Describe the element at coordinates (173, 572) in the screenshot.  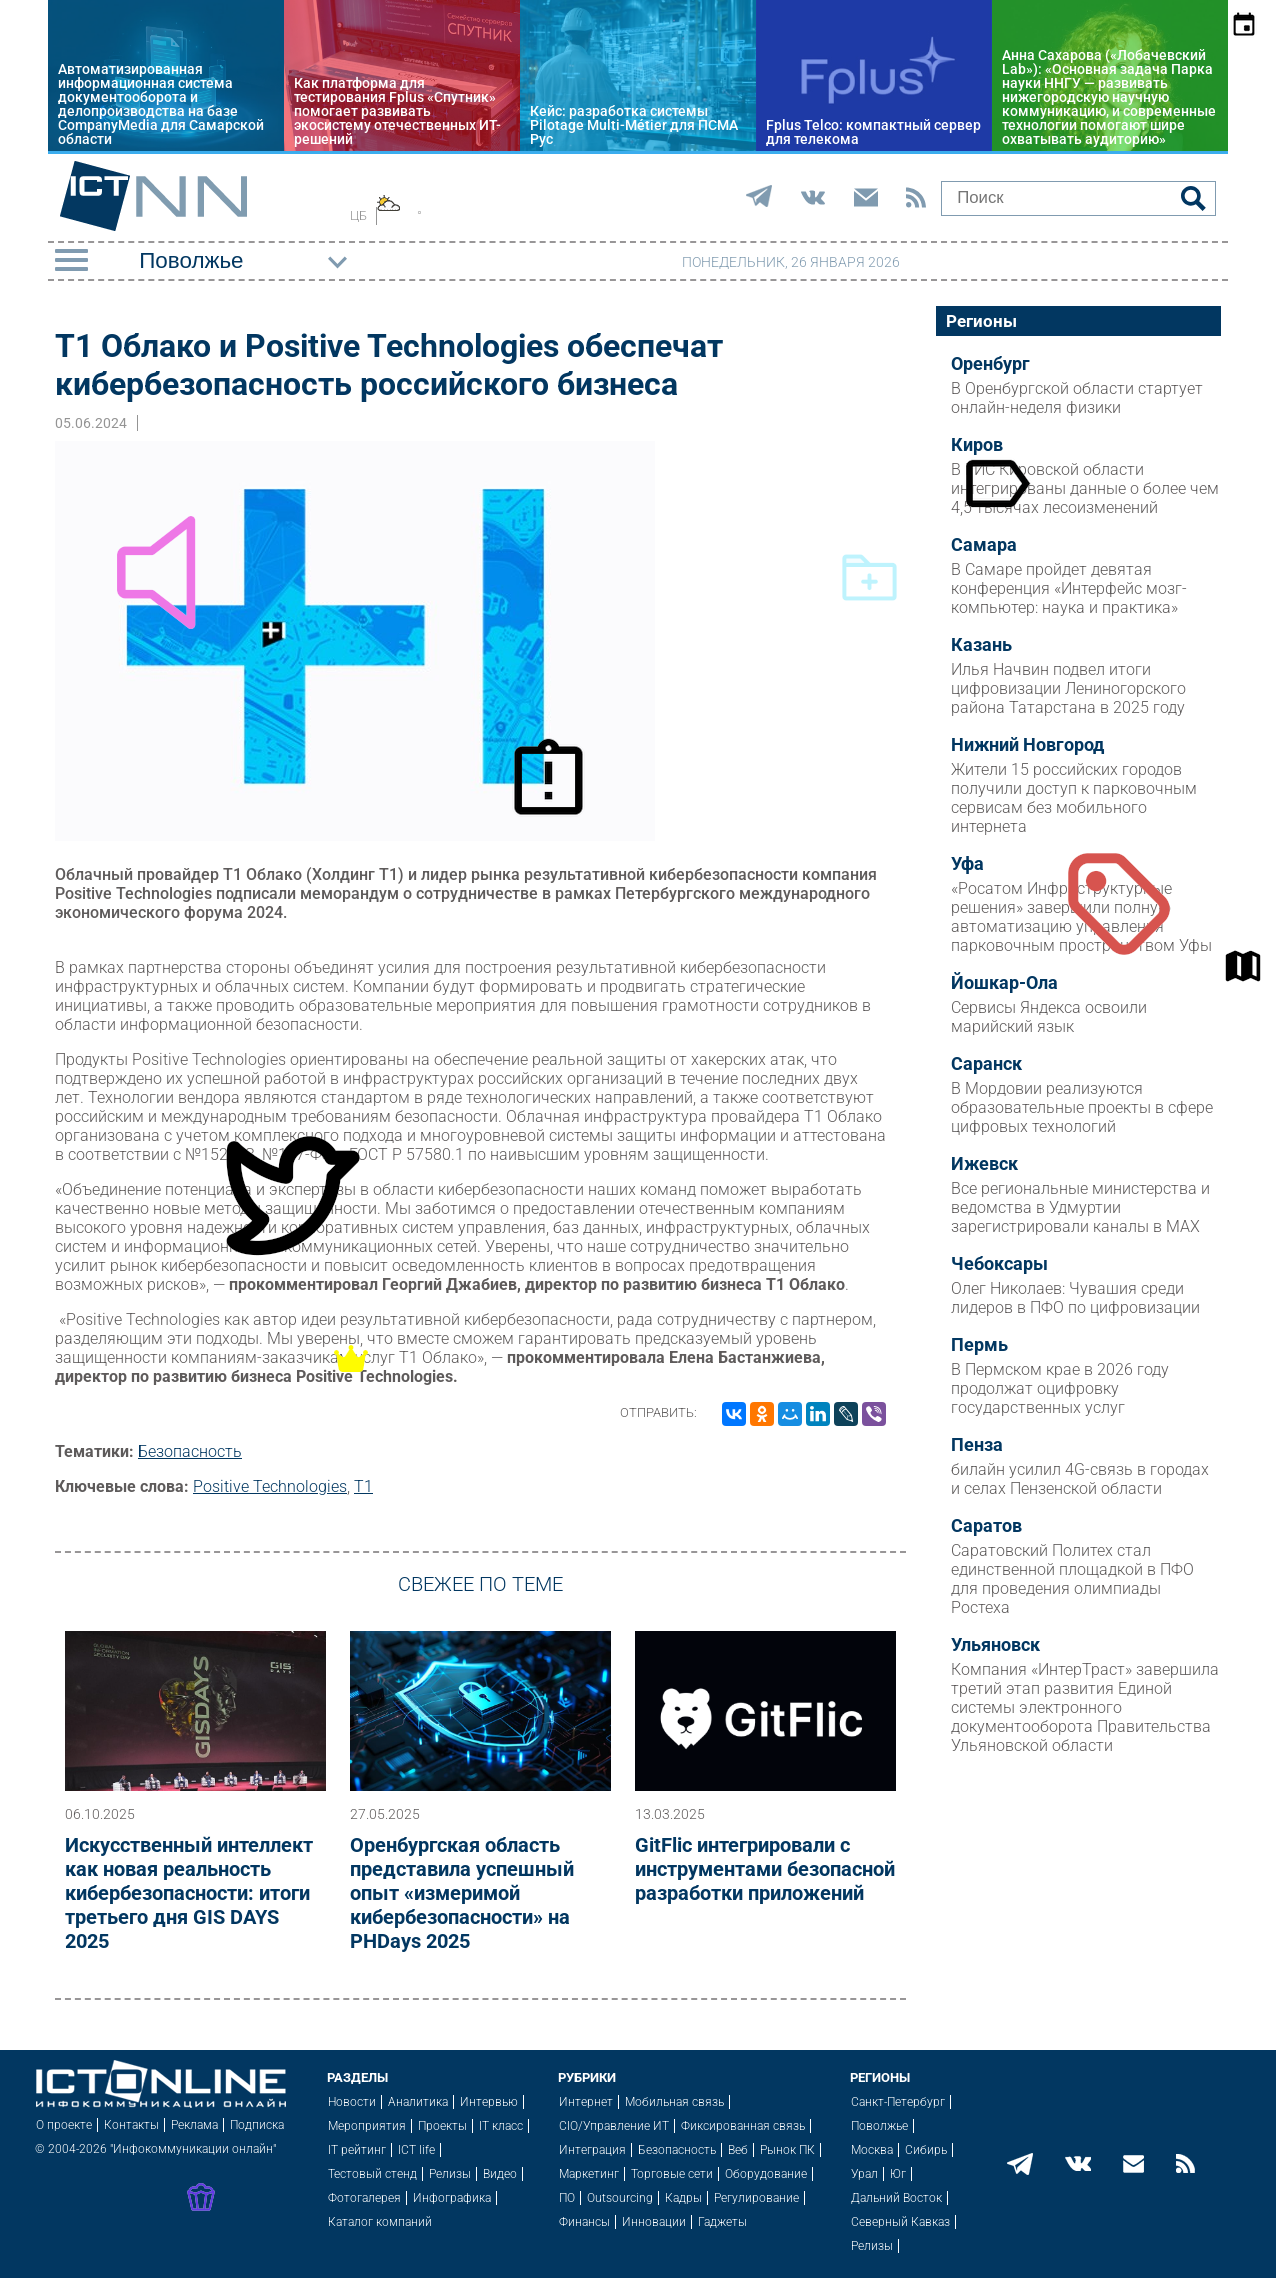
I see `speaker with no audio output` at that location.